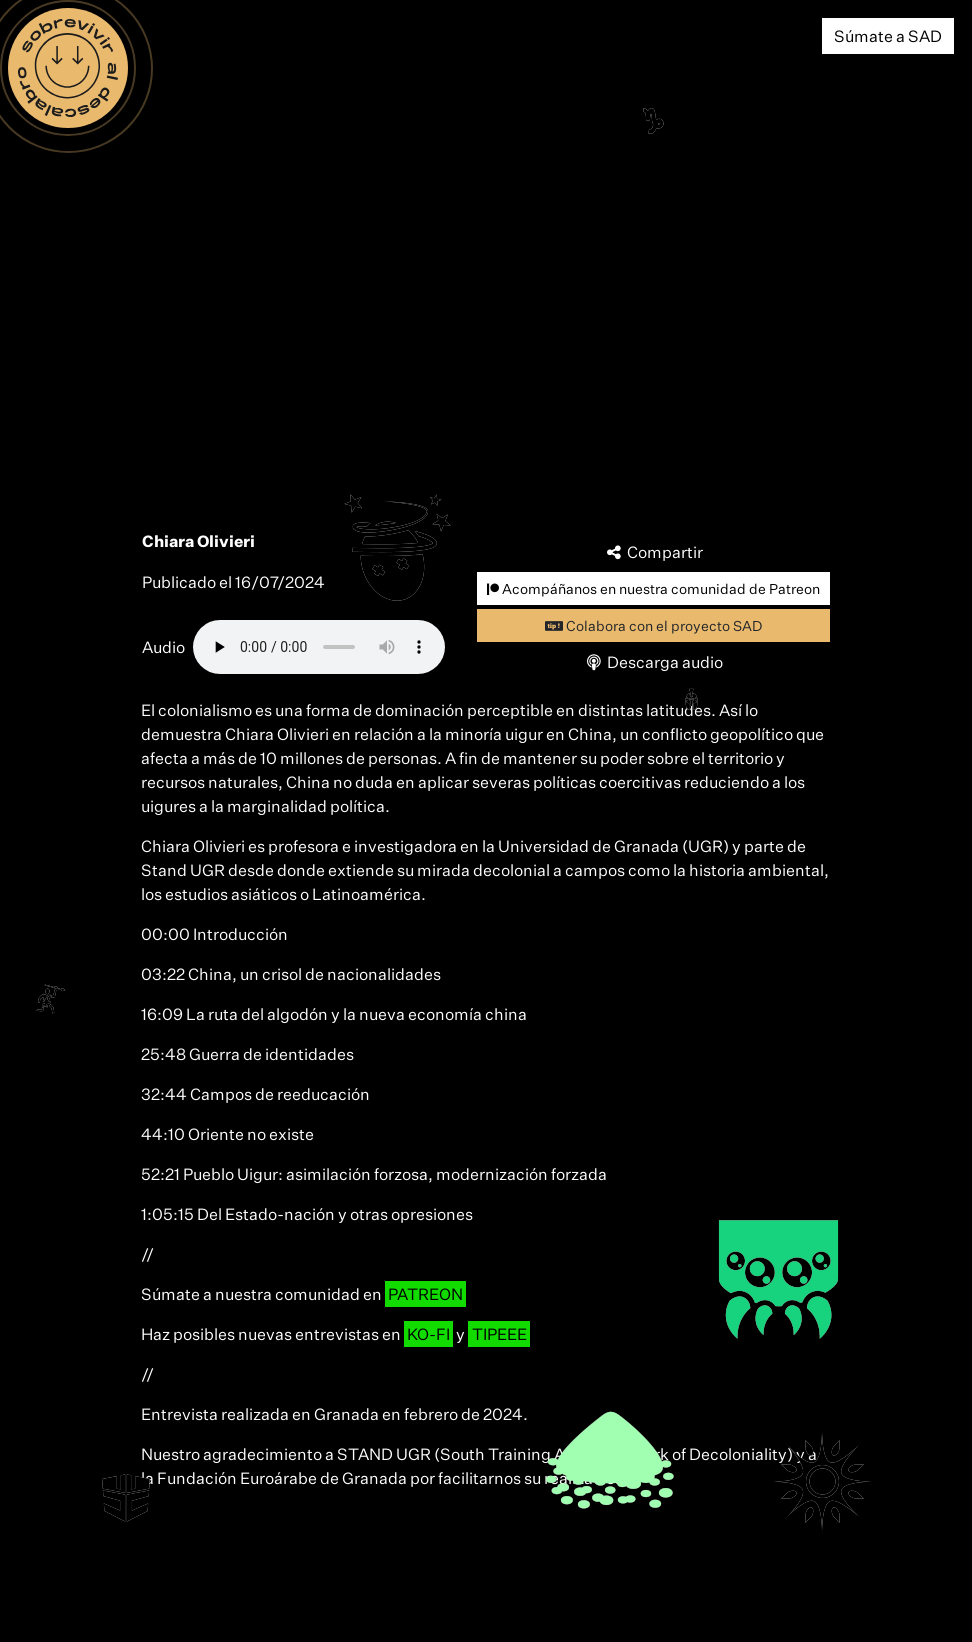  Describe the element at coordinates (778, 1279) in the screenshot. I see `spider or arachnid enemy character in a game` at that location.